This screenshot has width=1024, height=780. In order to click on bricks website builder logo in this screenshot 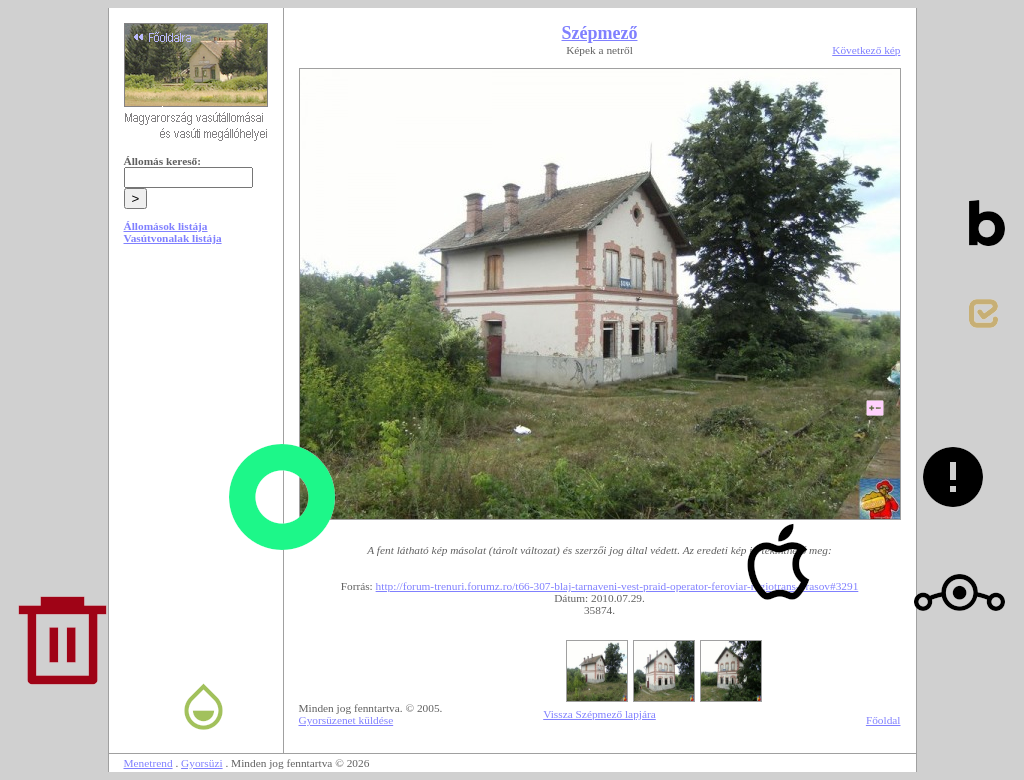, I will do `click(987, 223)`.